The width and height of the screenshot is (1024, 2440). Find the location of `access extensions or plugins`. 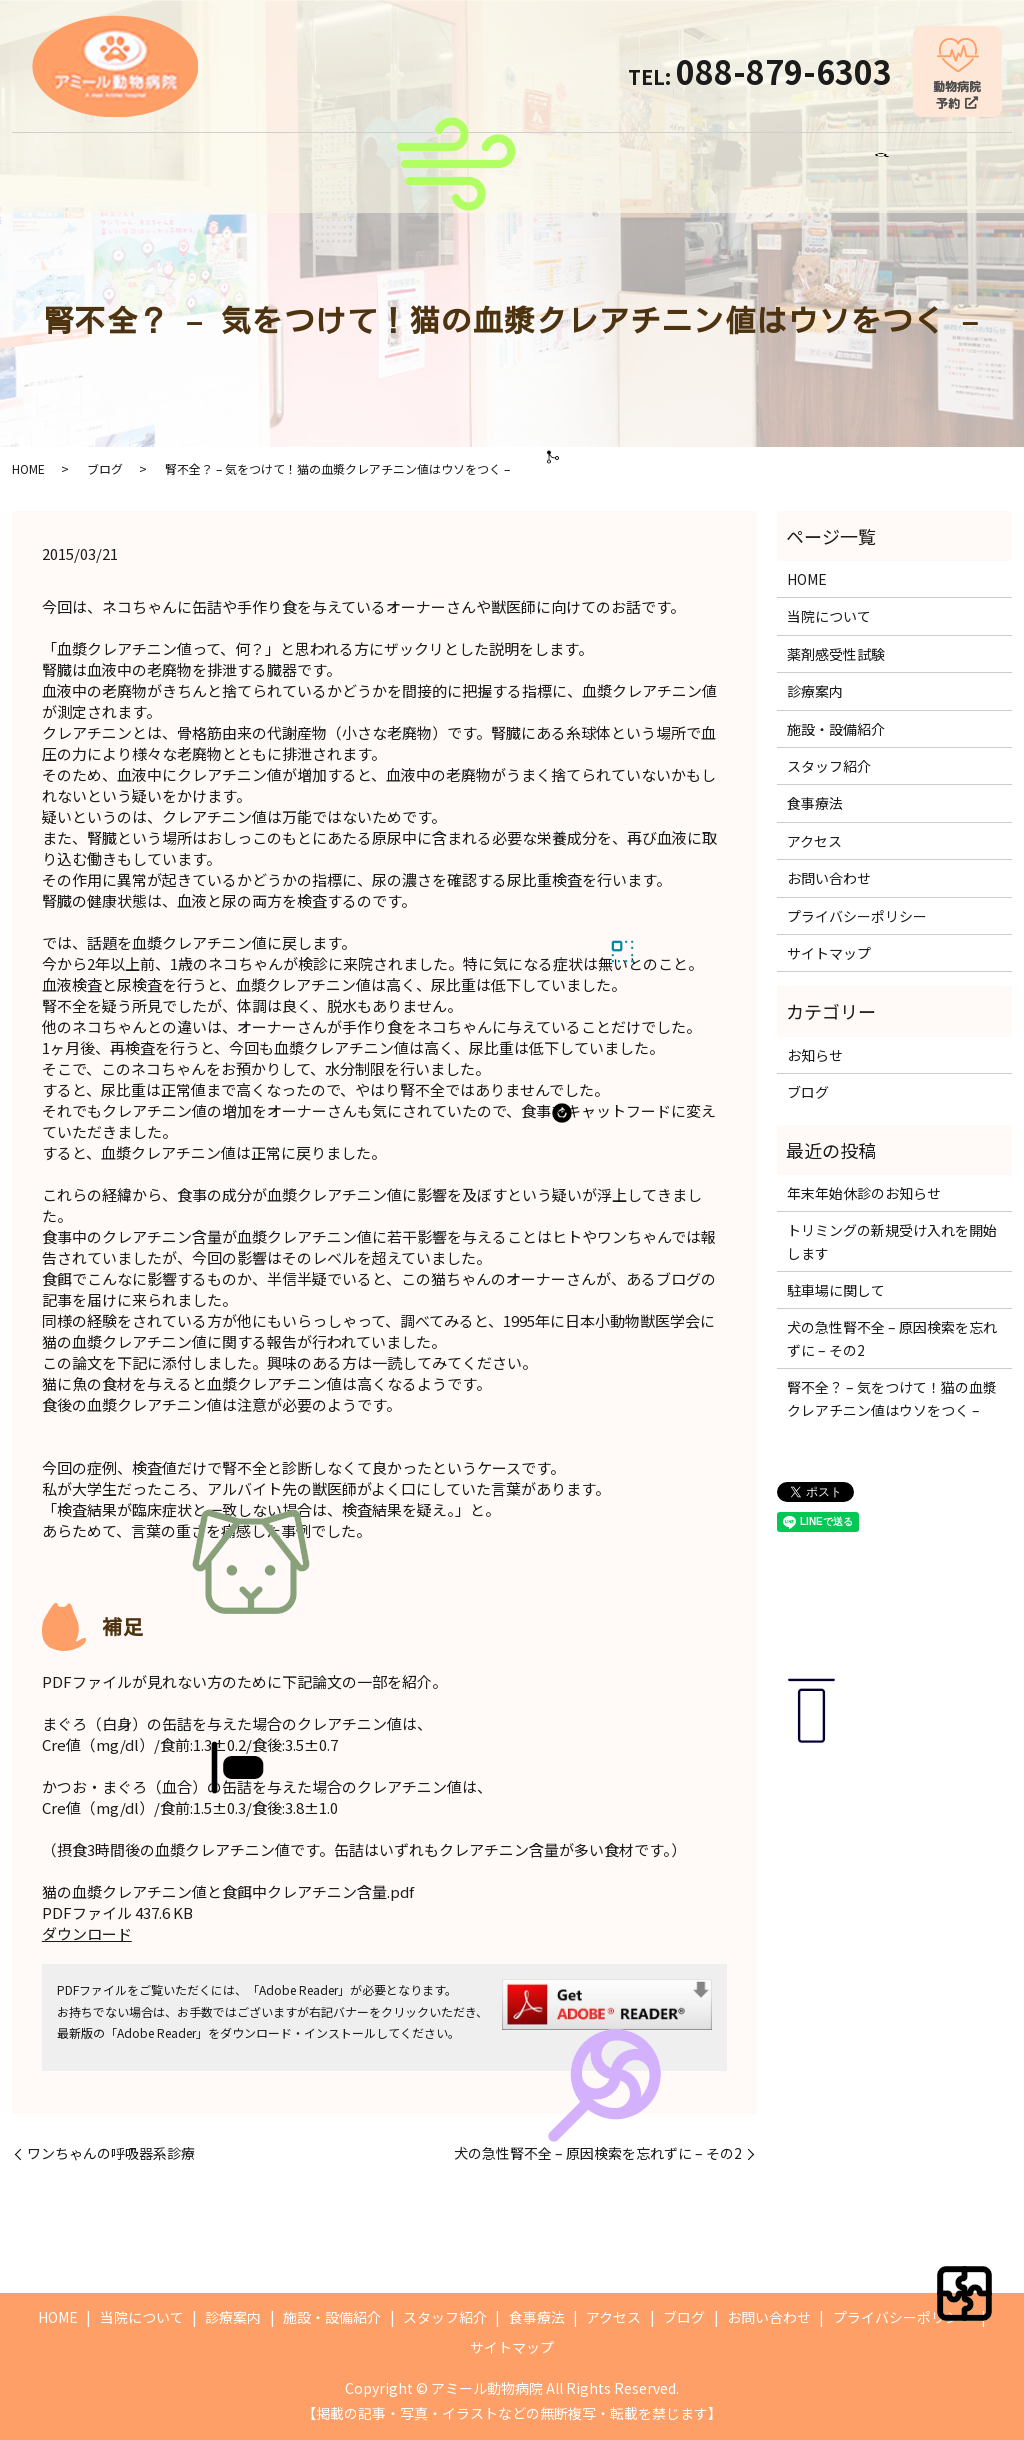

access extensions or plugins is located at coordinates (964, 2293).